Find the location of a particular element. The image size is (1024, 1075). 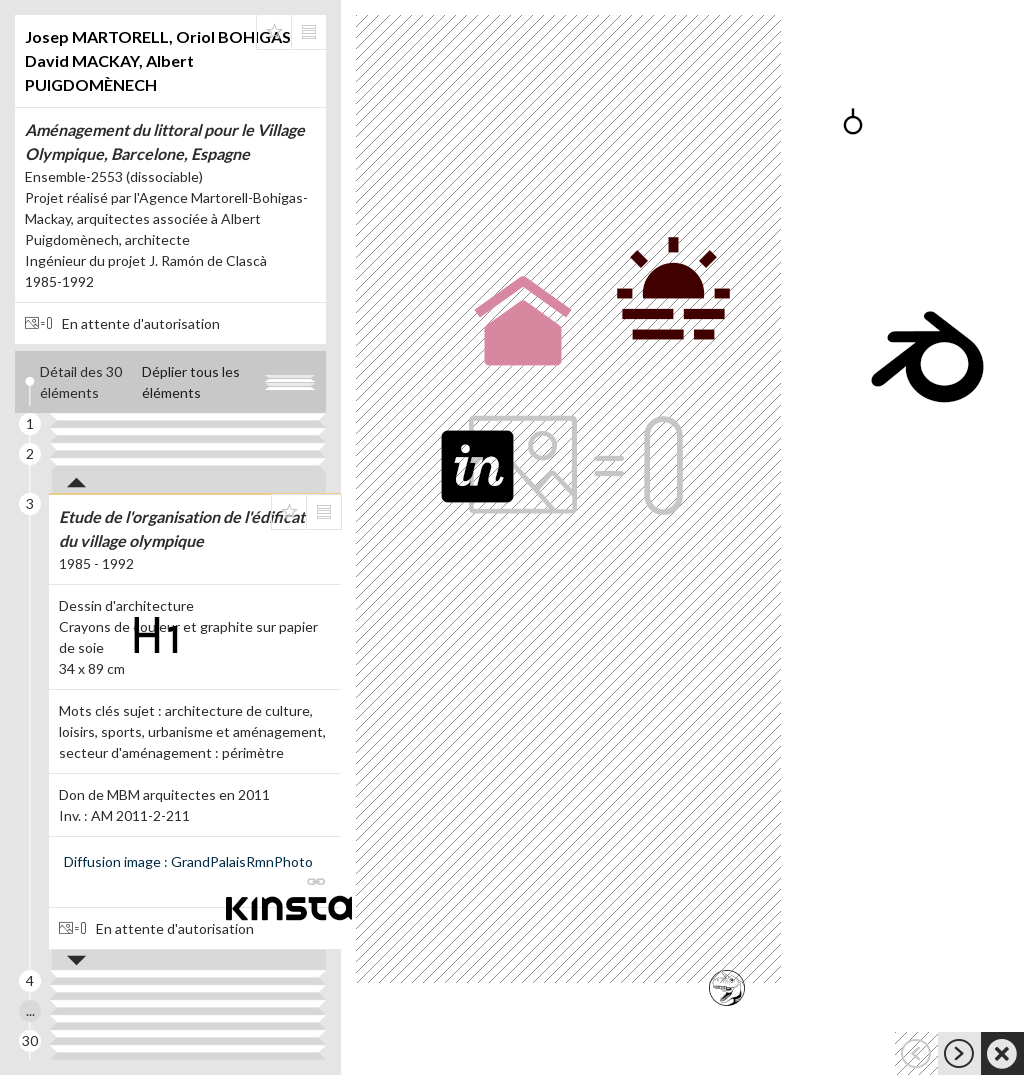

open blender 3D modeling application is located at coordinates (927, 358).